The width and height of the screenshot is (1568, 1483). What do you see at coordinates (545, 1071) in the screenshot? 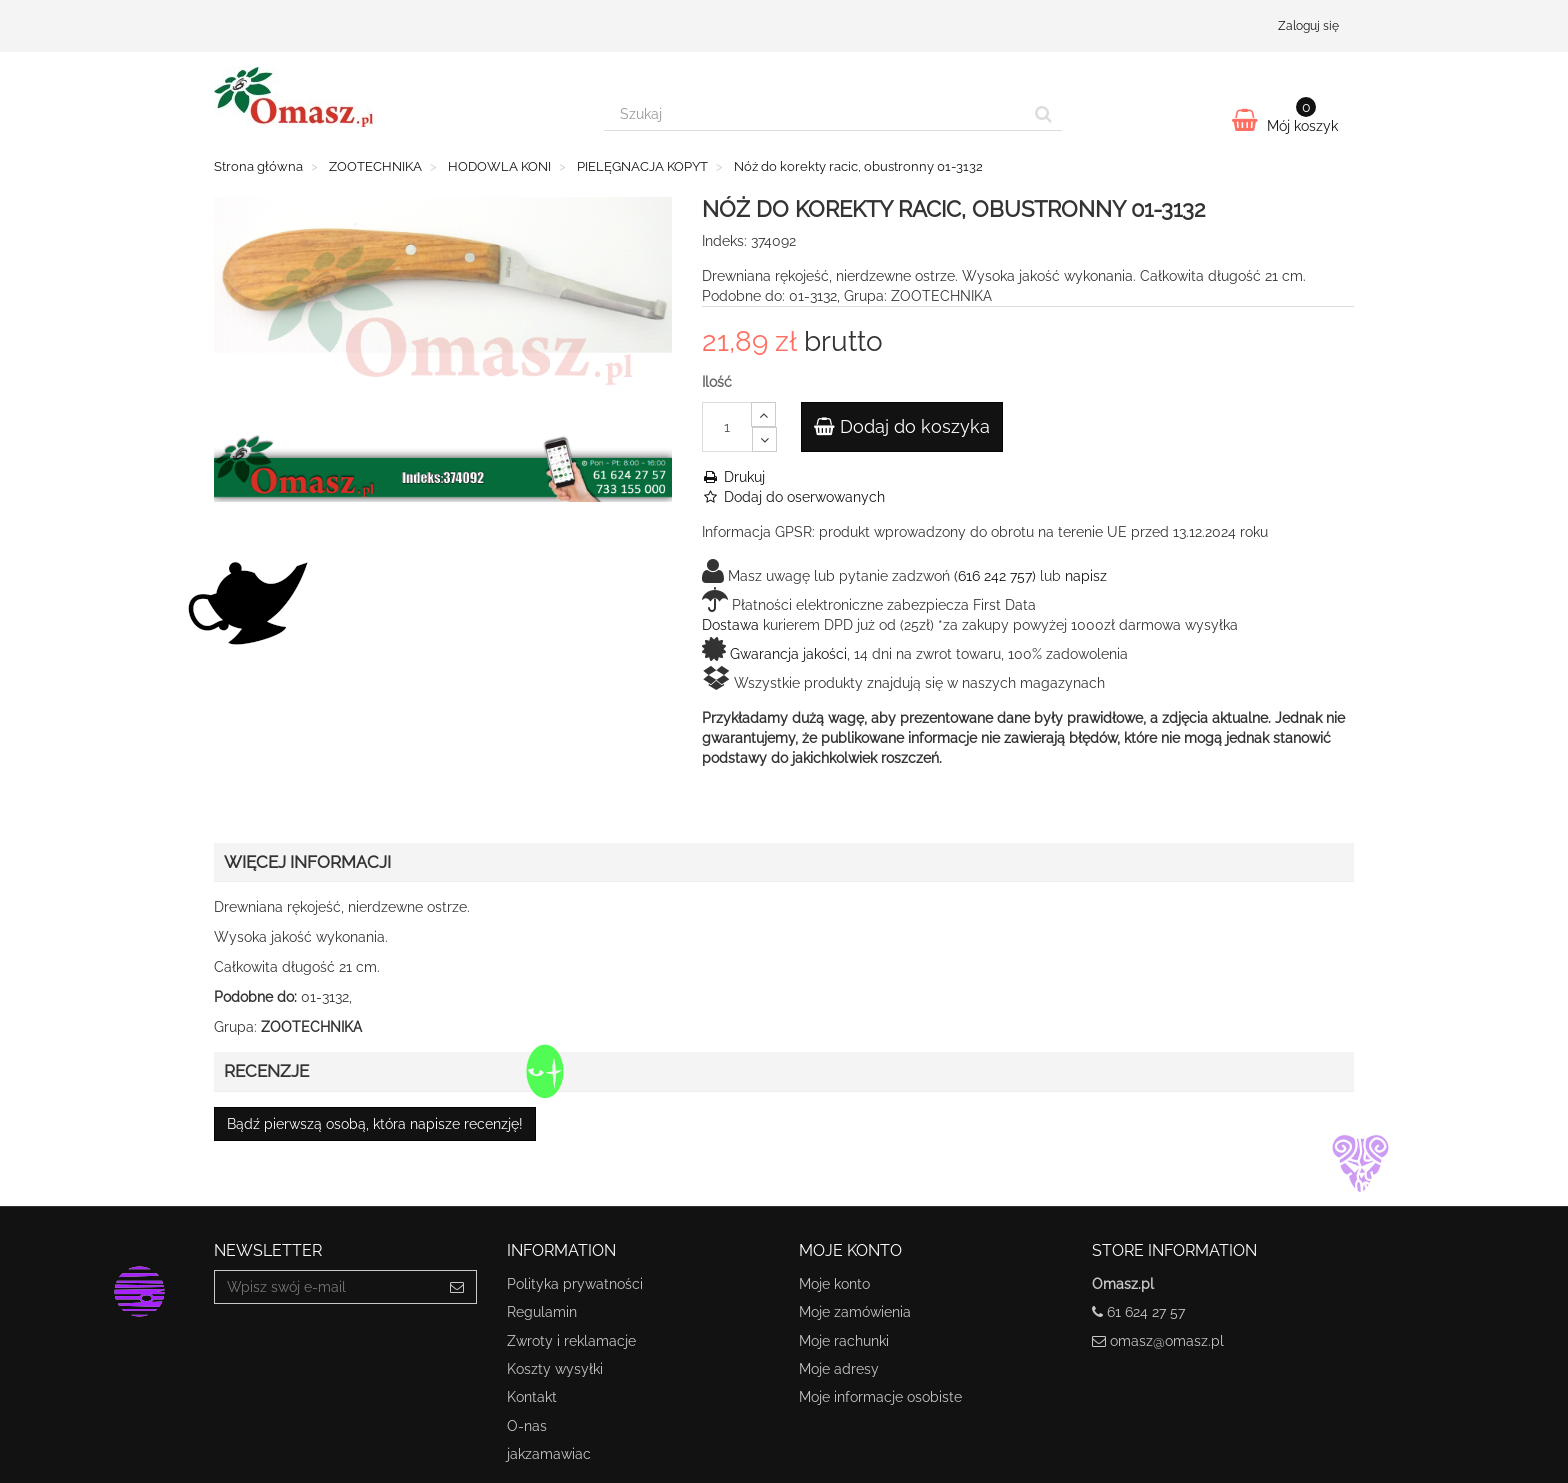
I see `select a cyclops or one-eyed character` at bounding box center [545, 1071].